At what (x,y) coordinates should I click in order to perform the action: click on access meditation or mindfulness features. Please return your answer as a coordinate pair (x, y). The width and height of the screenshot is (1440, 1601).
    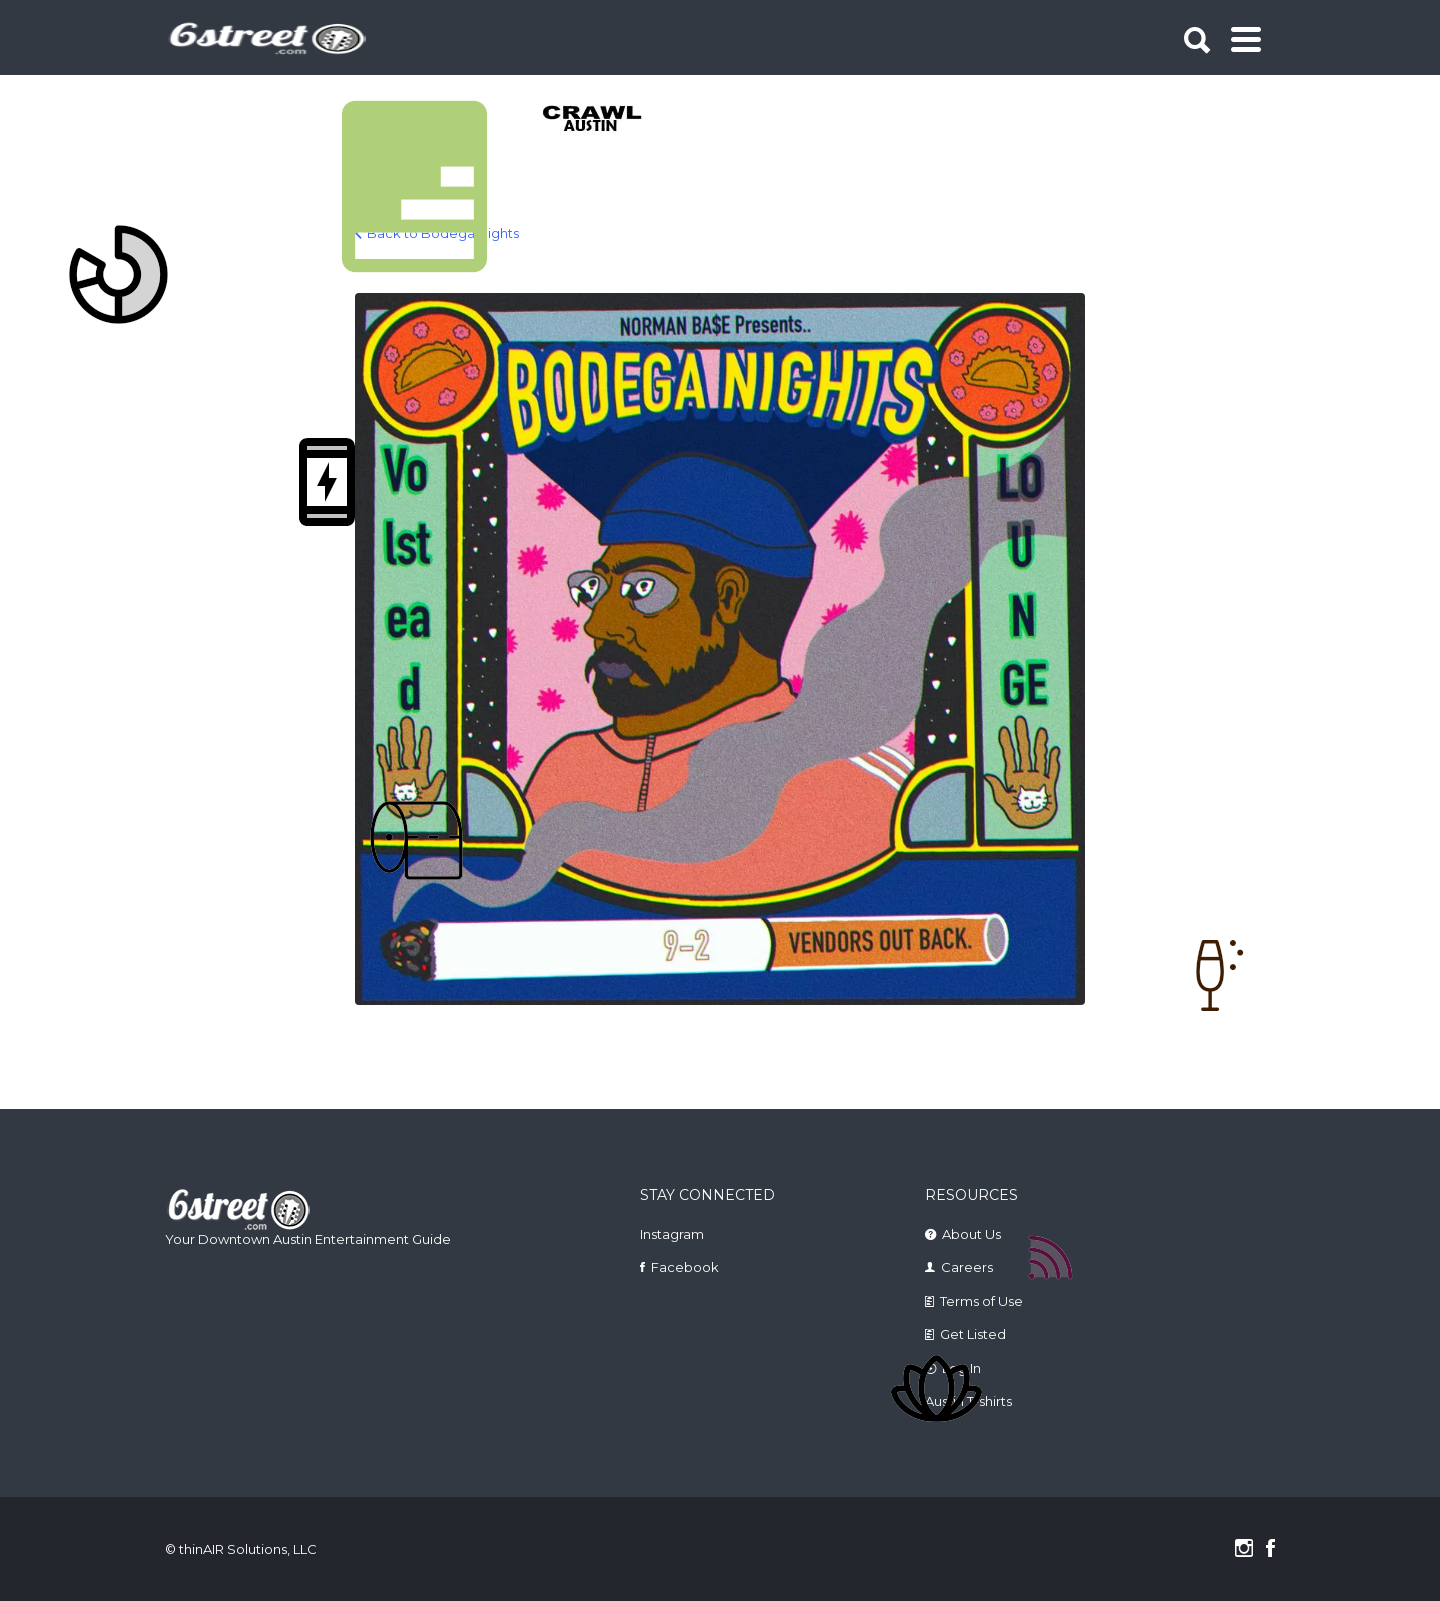
    Looking at the image, I should click on (936, 1391).